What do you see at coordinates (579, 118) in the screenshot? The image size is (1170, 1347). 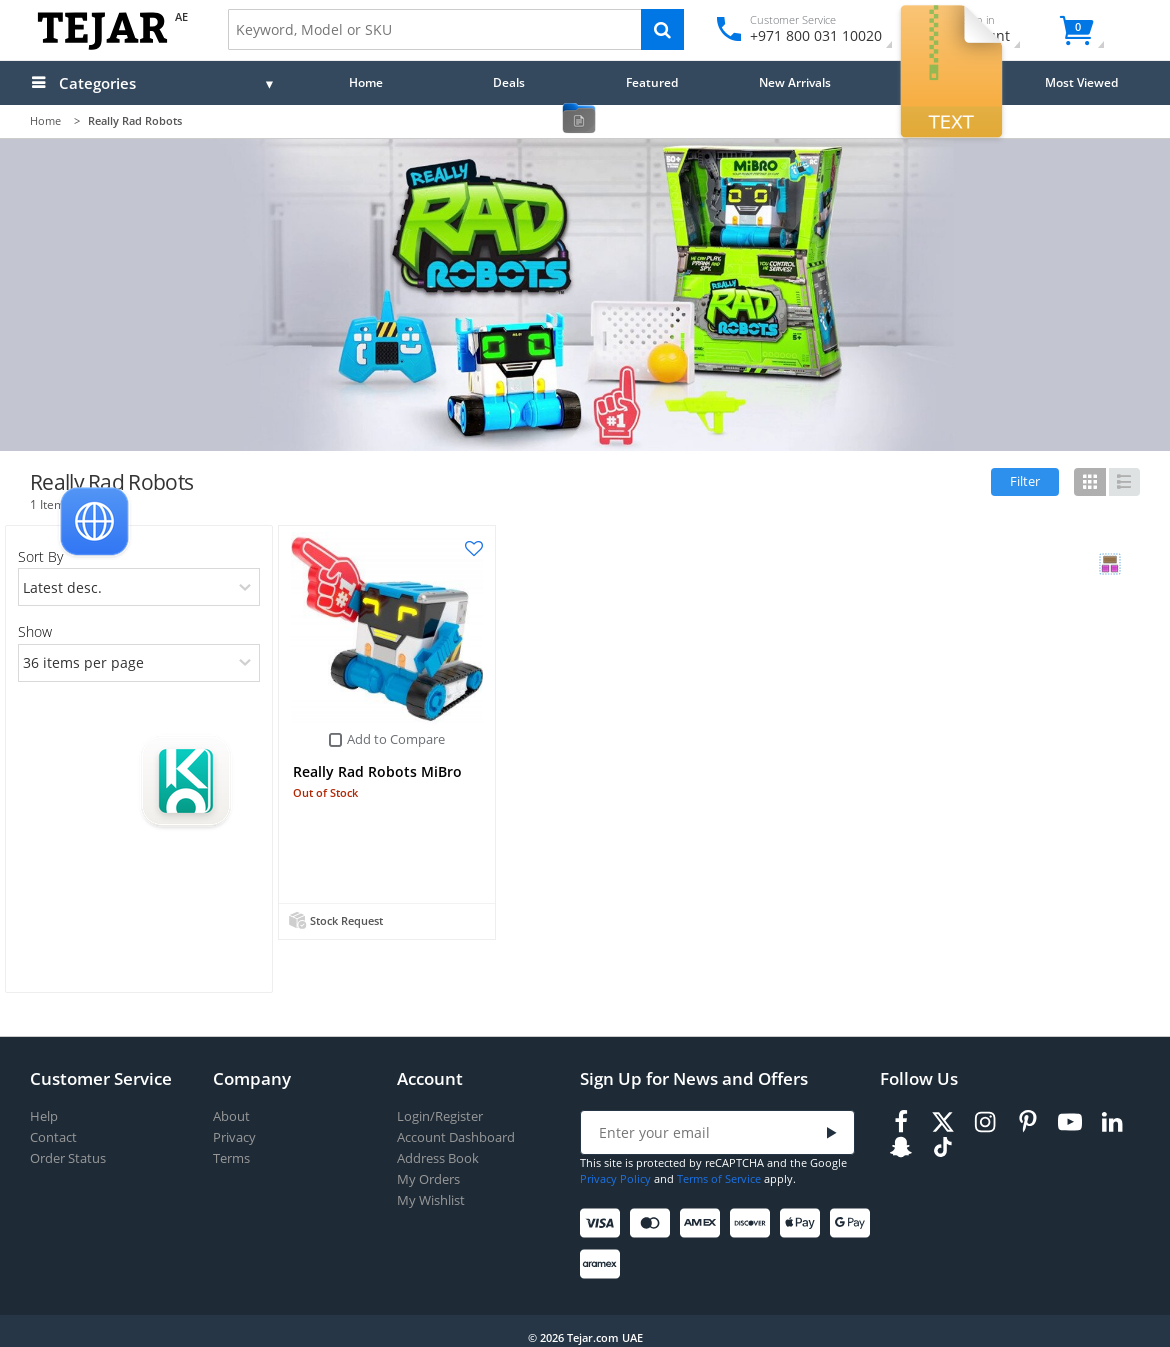 I see `open your documents folder` at bounding box center [579, 118].